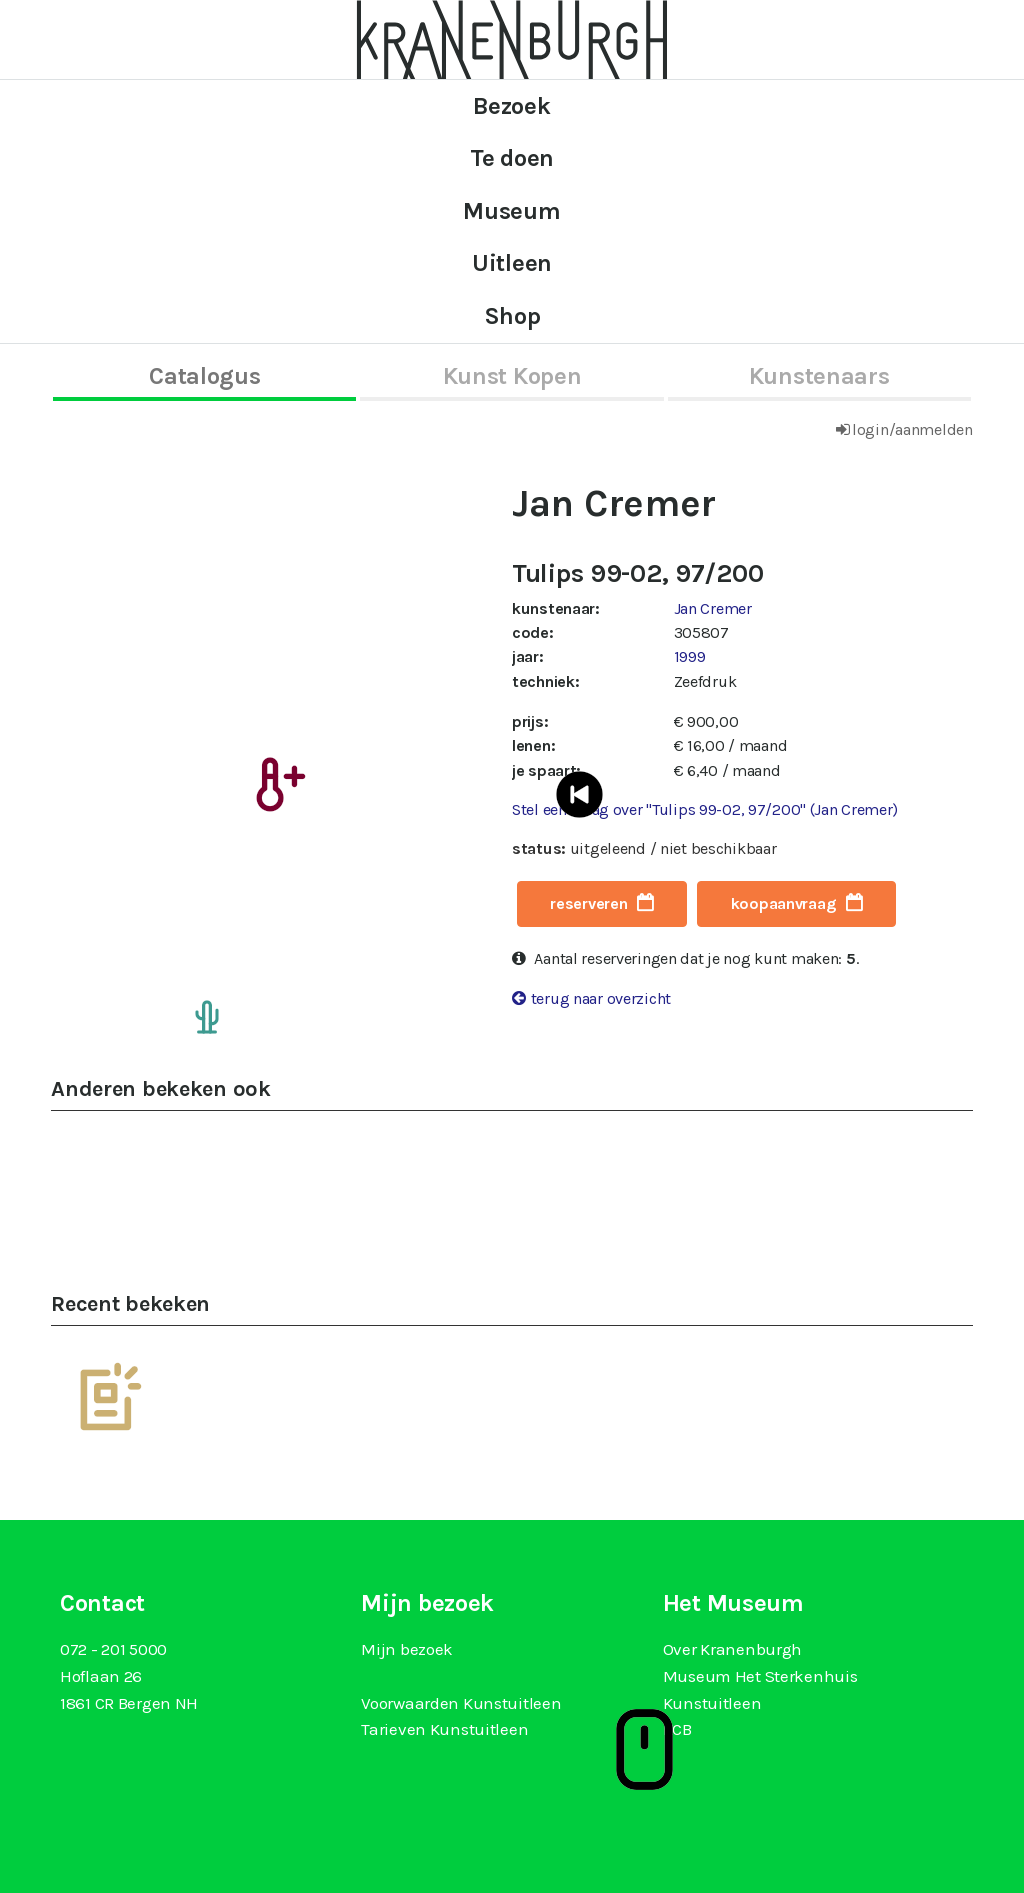 The width and height of the screenshot is (1024, 1893). I want to click on indicates sponsored or advertisement content, so click(107, 1396).